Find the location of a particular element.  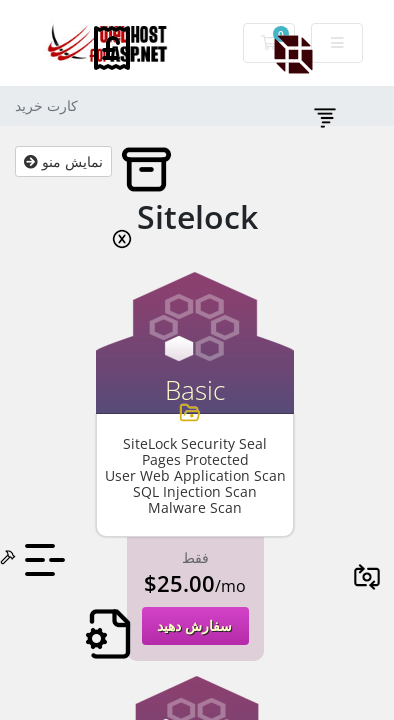

xbox x button indicator is located at coordinates (122, 239).